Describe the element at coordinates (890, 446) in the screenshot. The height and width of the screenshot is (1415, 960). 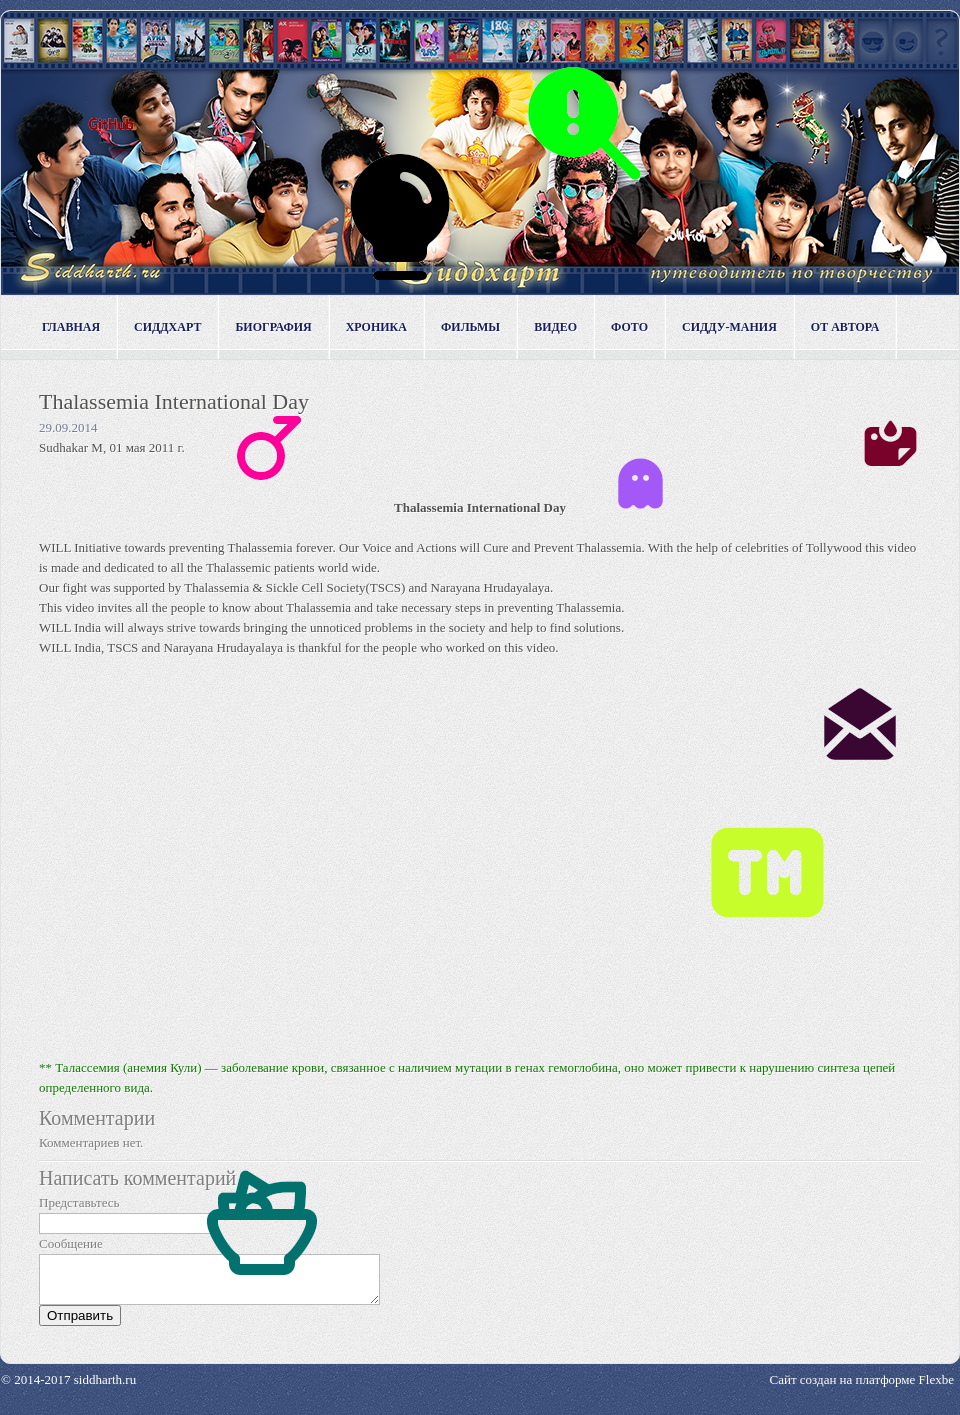
I see `indicates waterproof or water-resistant covering` at that location.